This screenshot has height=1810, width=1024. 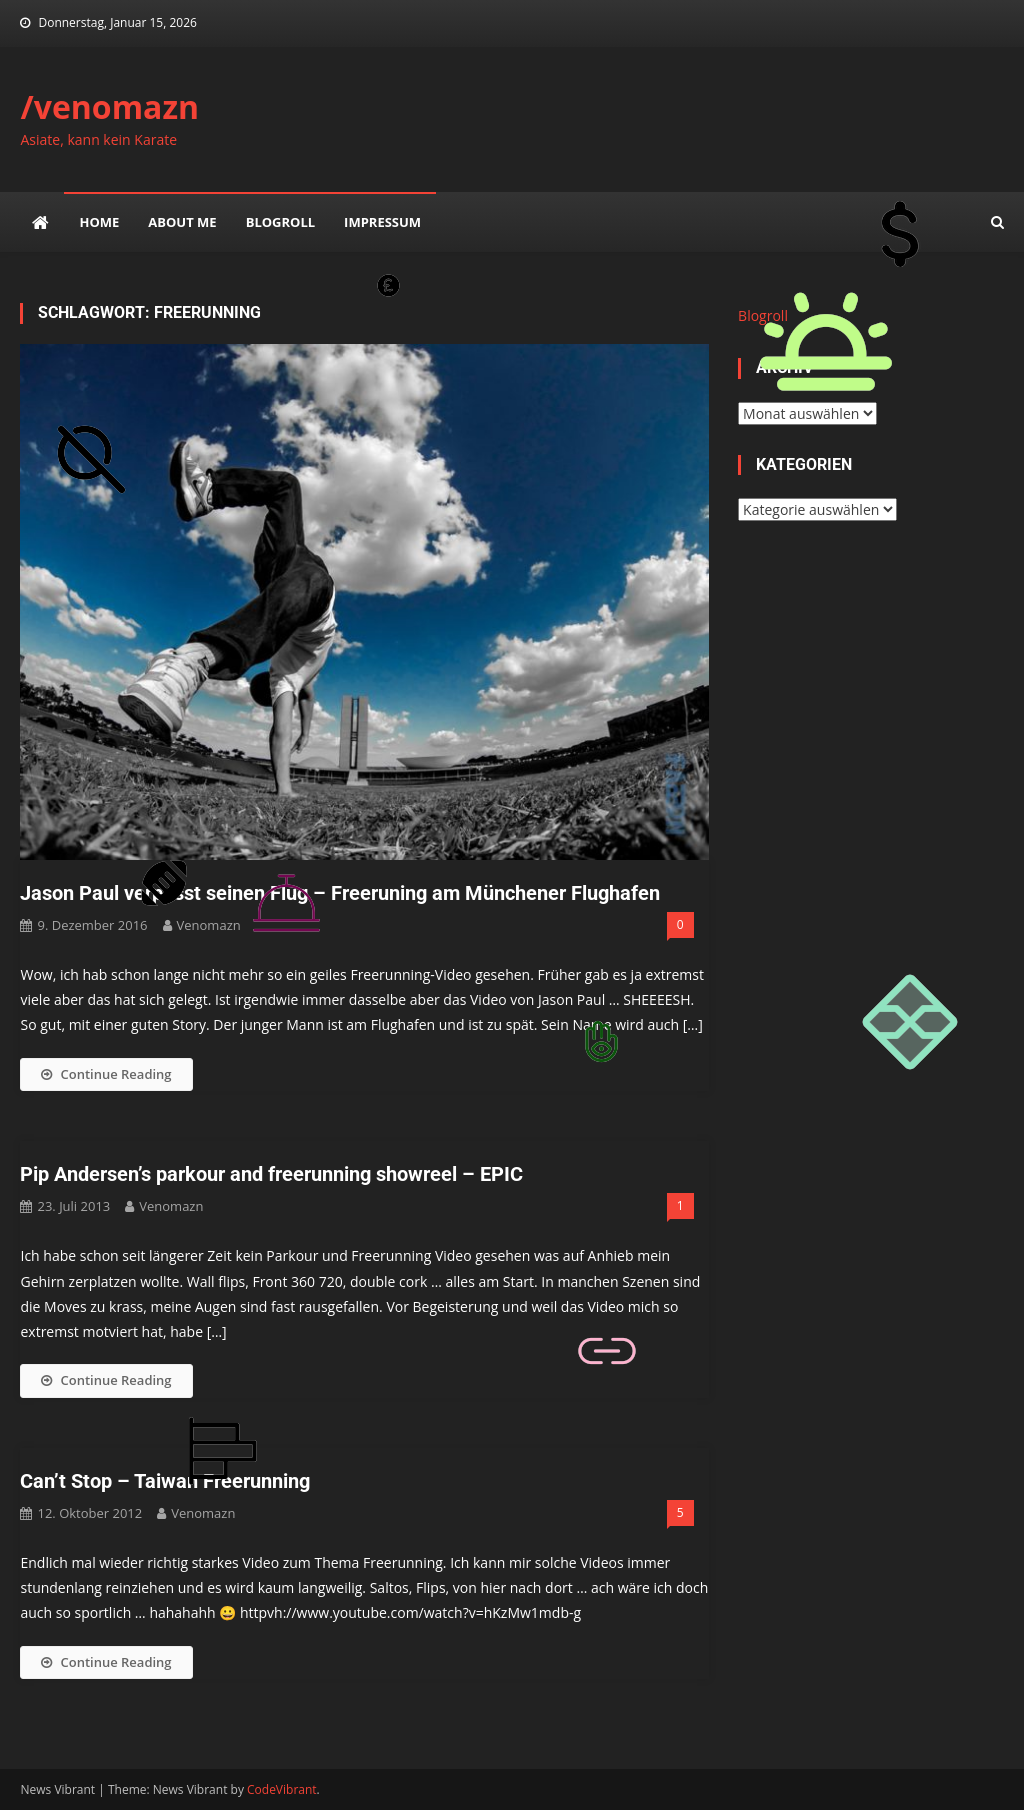 What do you see at coordinates (164, 883) in the screenshot?
I see `access football or american sports content` at bounding box center [164, 883].